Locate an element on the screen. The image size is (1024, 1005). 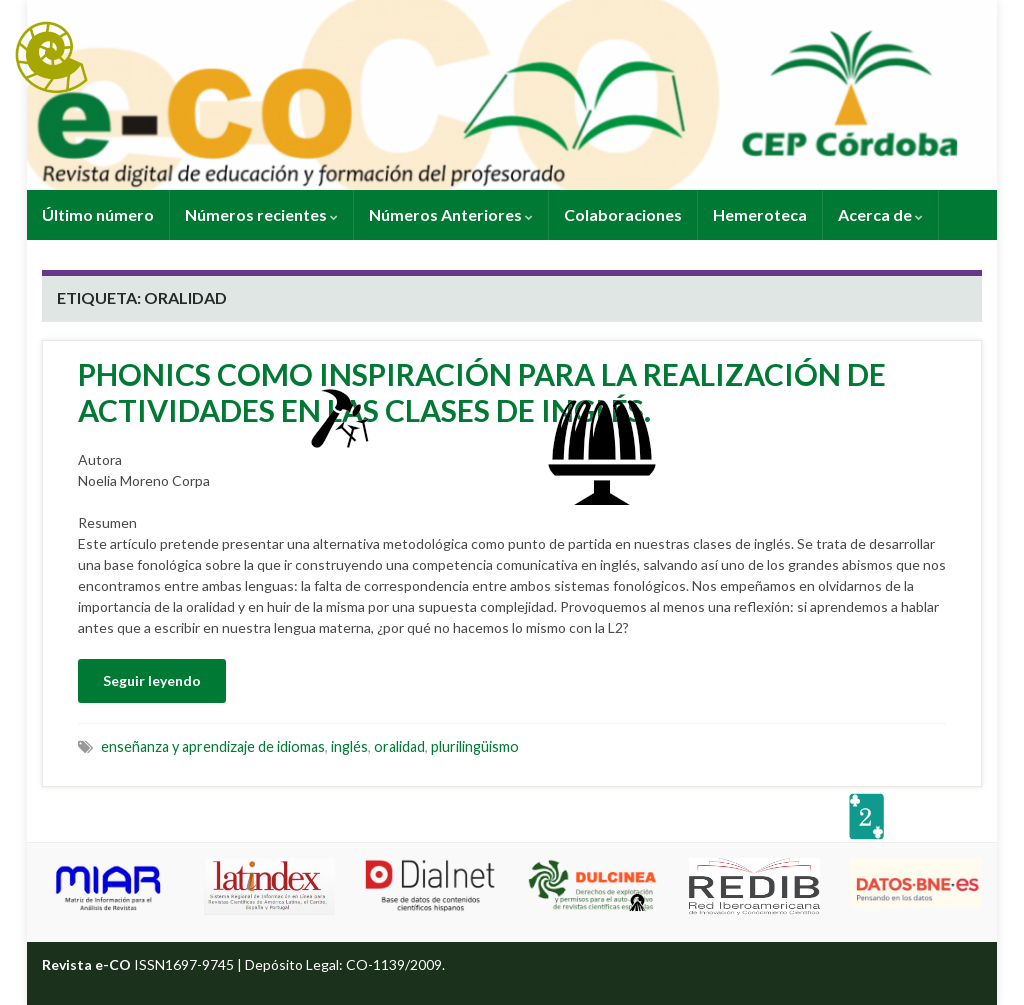
view fossil collection or paleontology items is located at coordinates (51, 57).